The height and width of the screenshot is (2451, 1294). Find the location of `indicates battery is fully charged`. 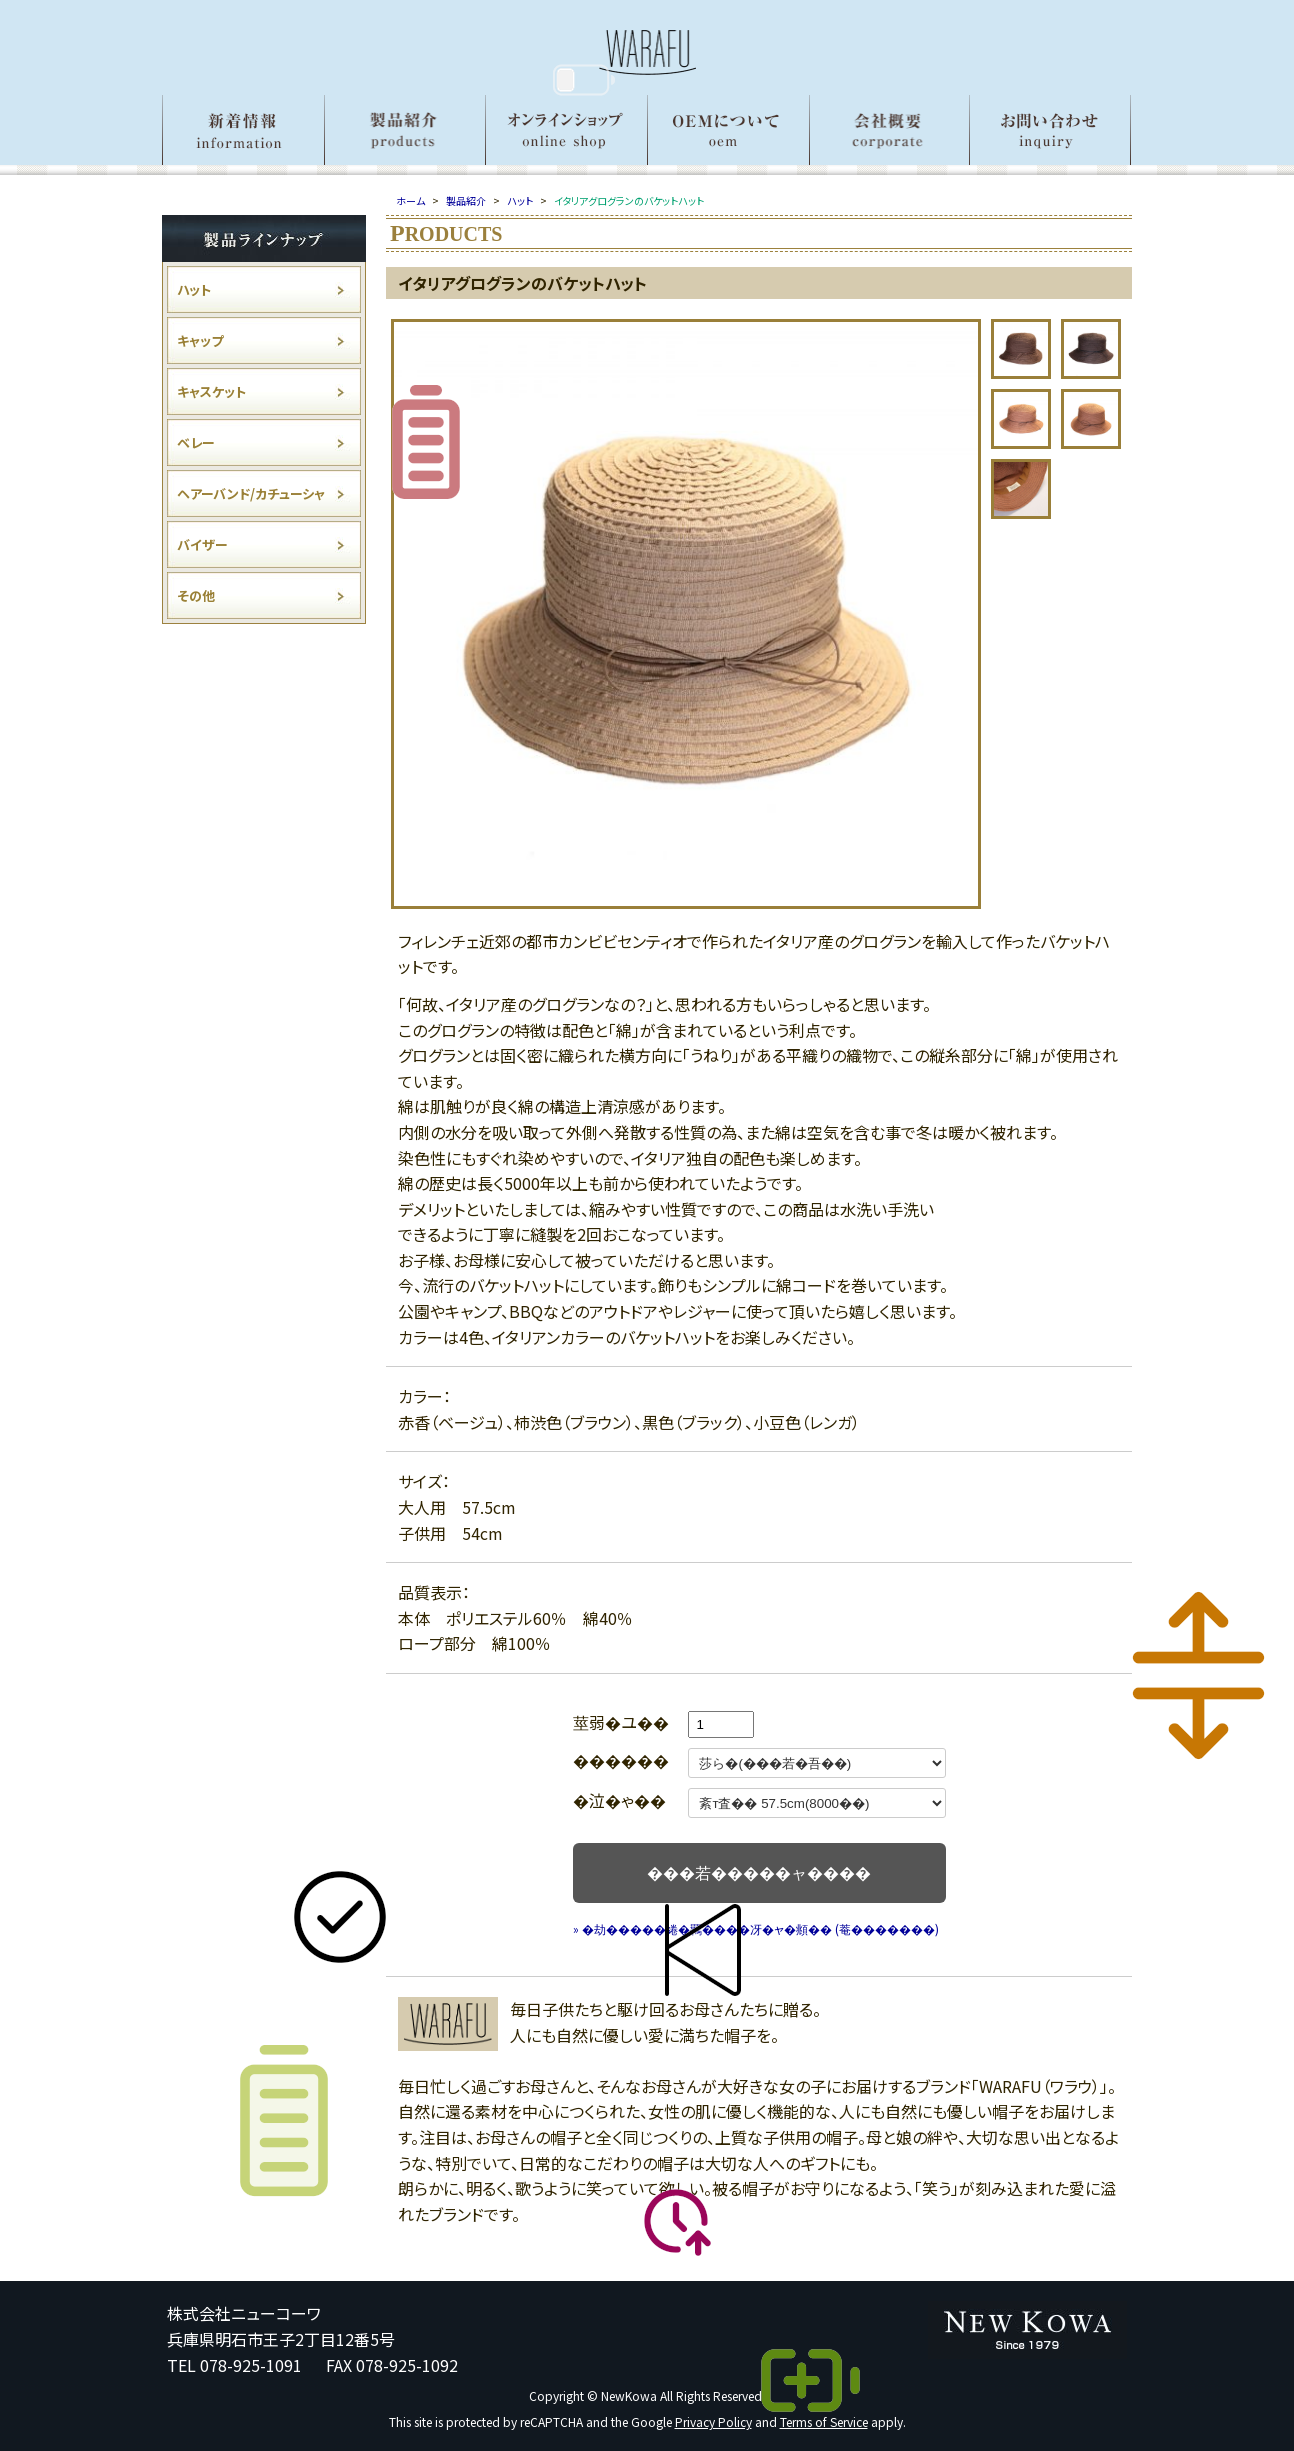

indicates battery is fully charged is located at coordinates (426, 442).